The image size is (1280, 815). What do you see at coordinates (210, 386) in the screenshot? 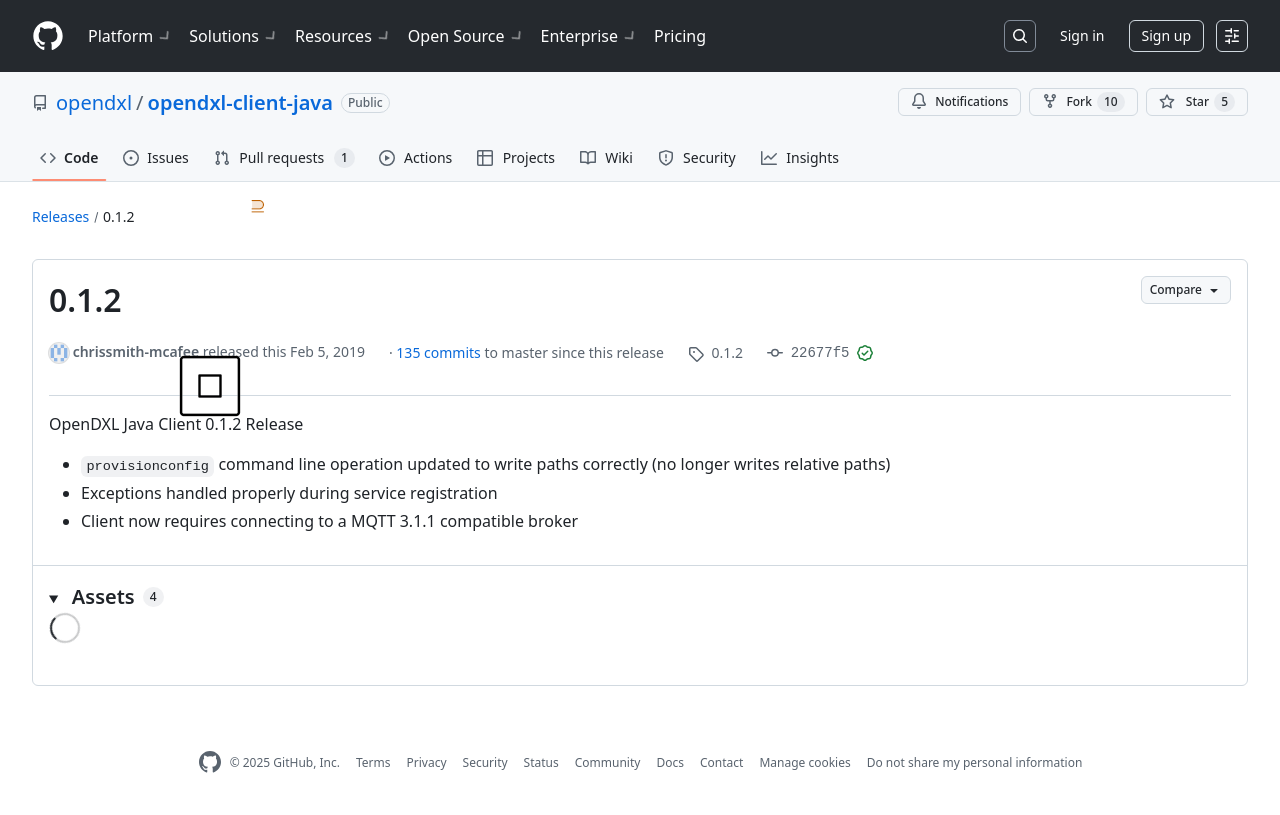
I see `view app or brand logo` at bounding box center [210, 386].